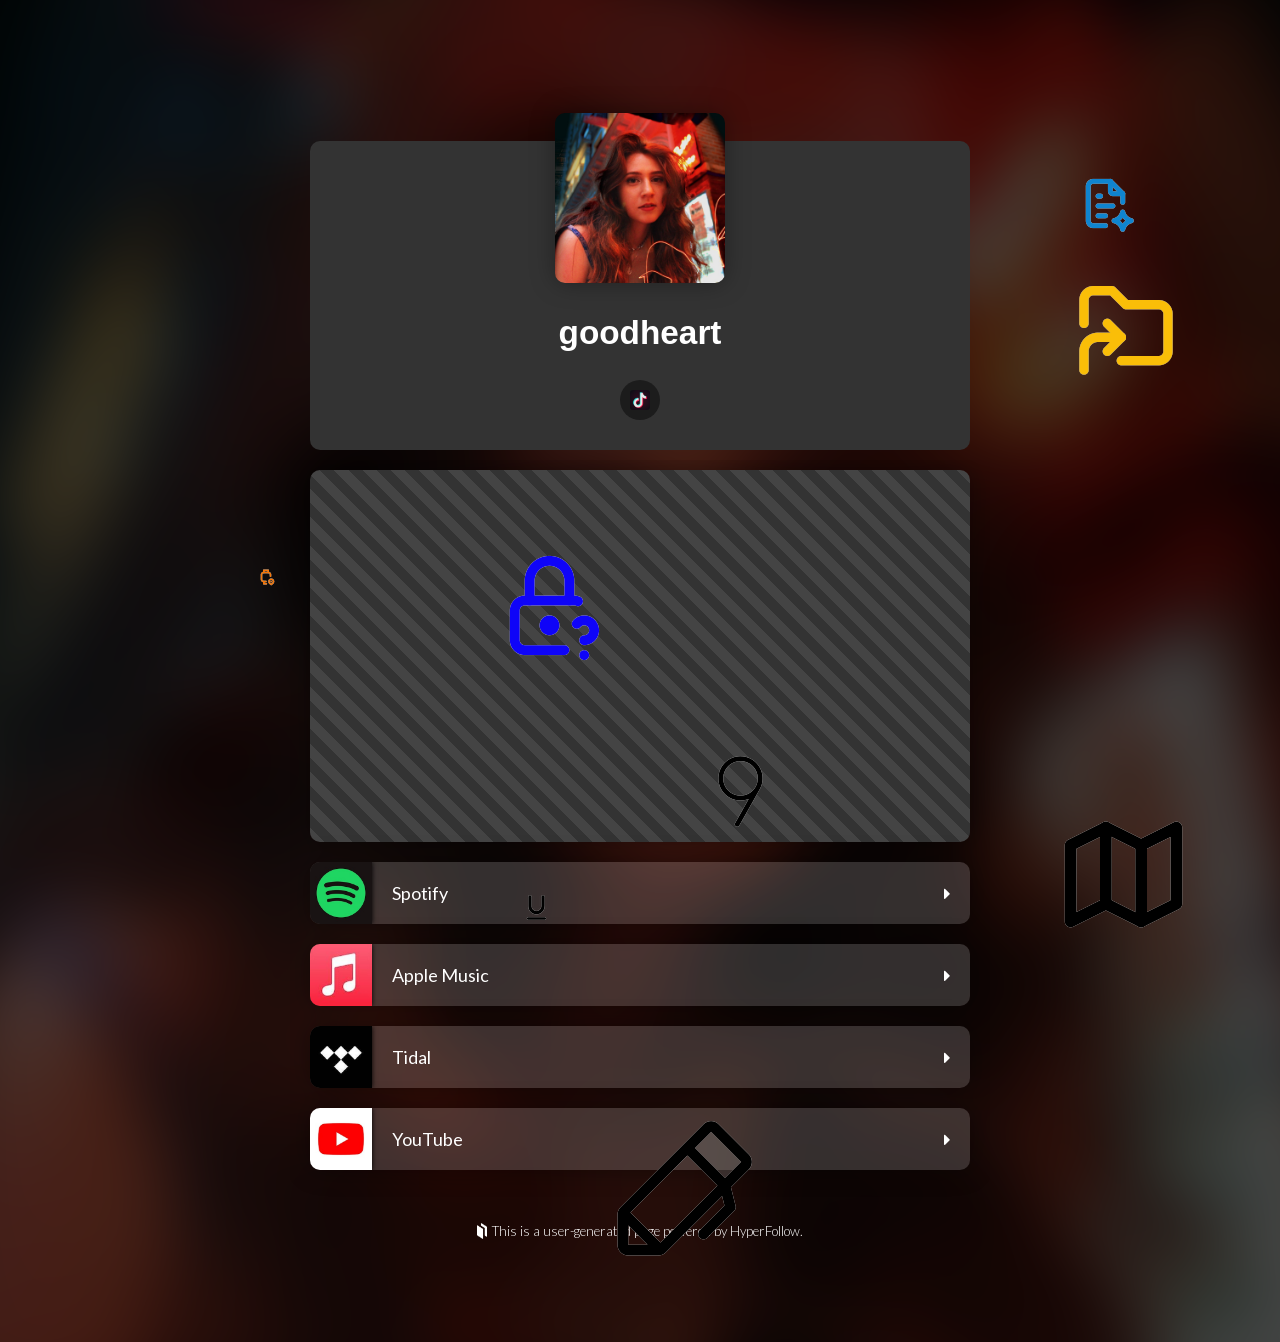 Image resolution: width=1280 pixels, height=1342 pixels. I want to click on edit or modify content, so click(682, 1191).